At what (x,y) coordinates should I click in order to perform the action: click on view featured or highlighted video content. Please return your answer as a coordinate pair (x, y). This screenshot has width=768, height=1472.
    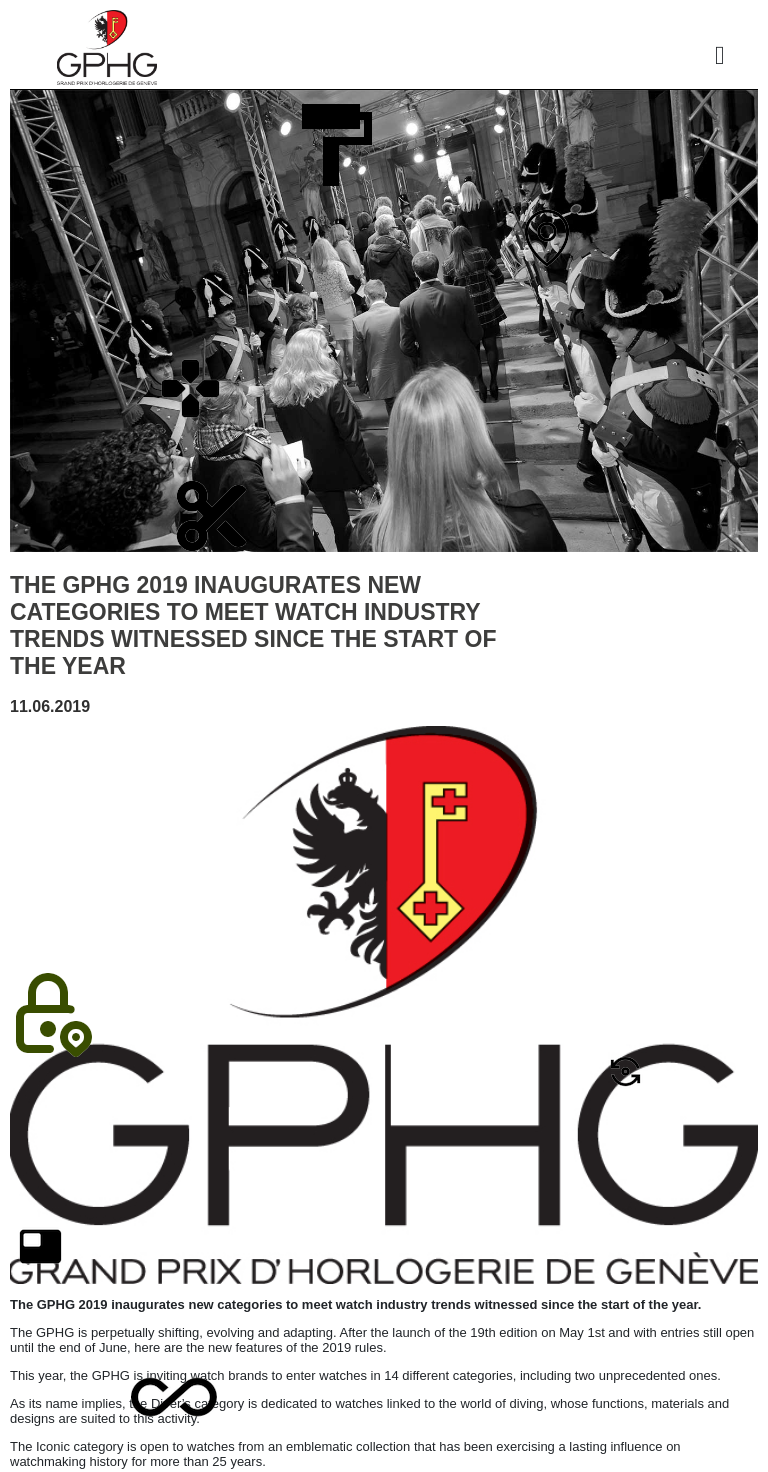
    Looking at the image, I should click on (40, 1246).